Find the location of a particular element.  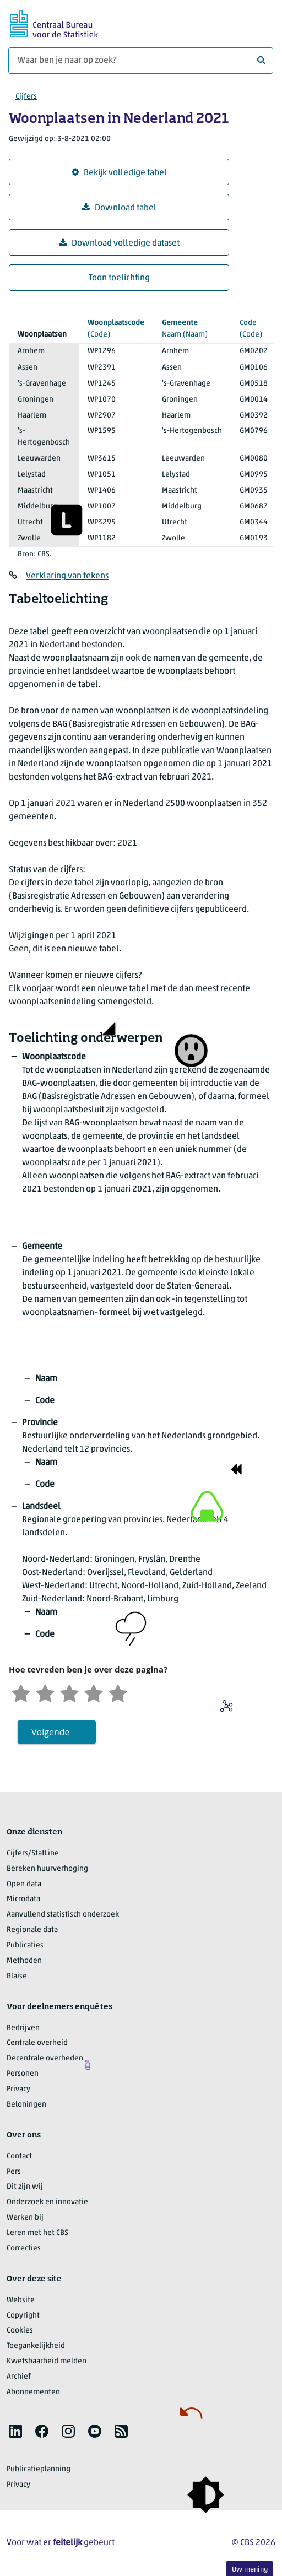

indicates an item or category labeled "L" is located at coordinates (67, 520).